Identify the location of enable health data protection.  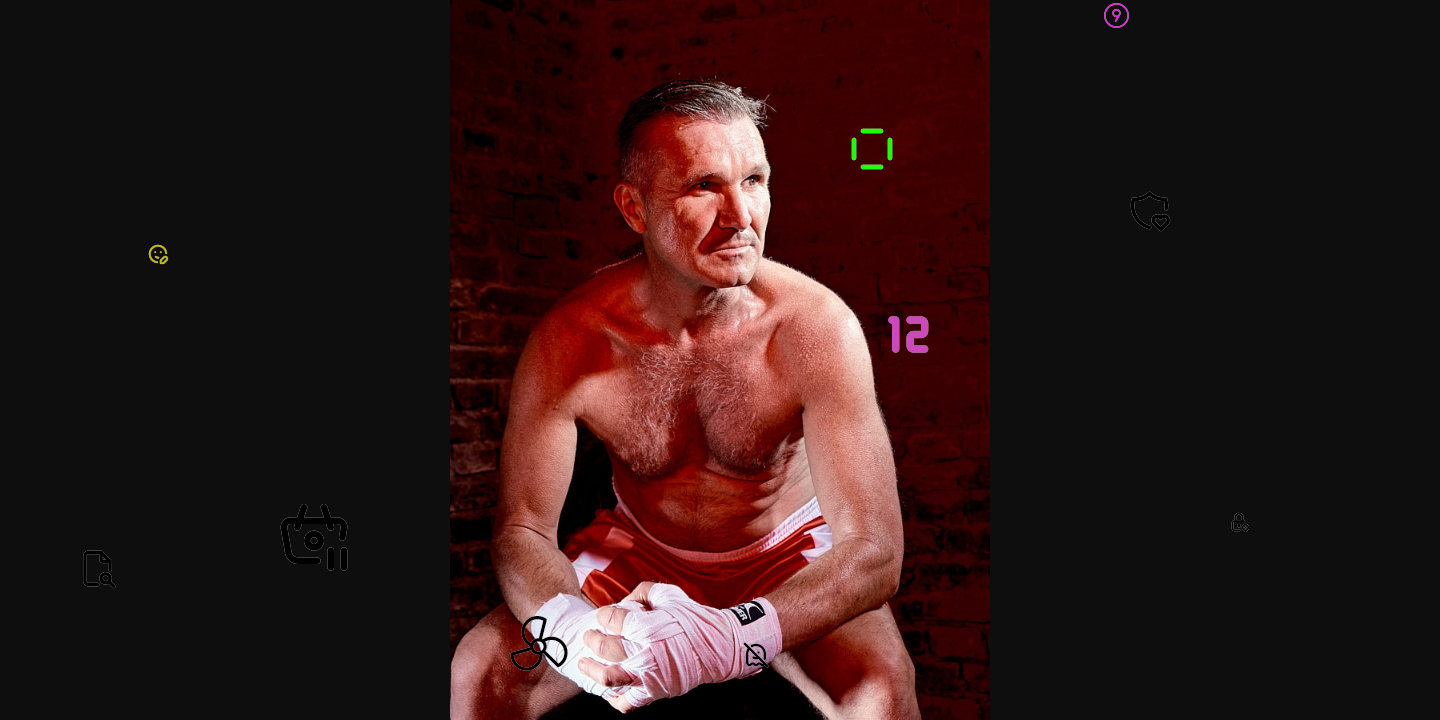
(1149, 210).